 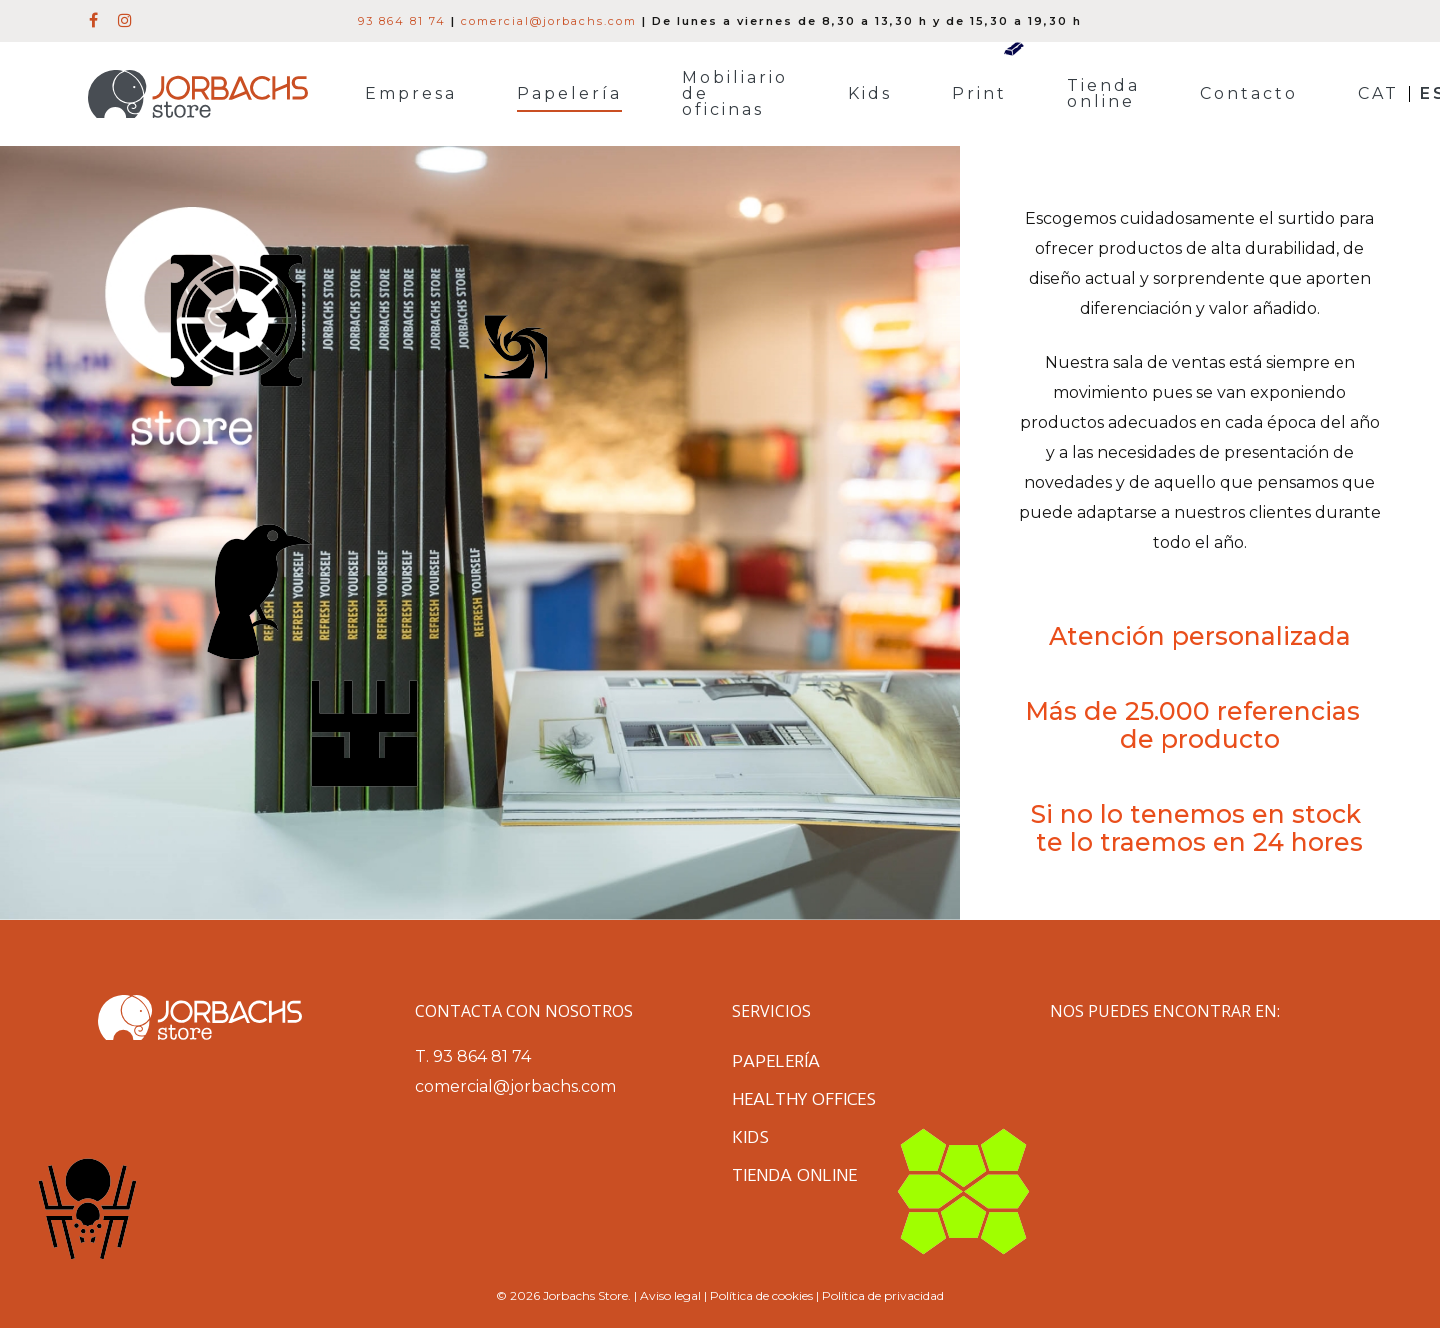 I want to click on raven or crow icon for a messaging or mail feature, so click(x=244, y=591).